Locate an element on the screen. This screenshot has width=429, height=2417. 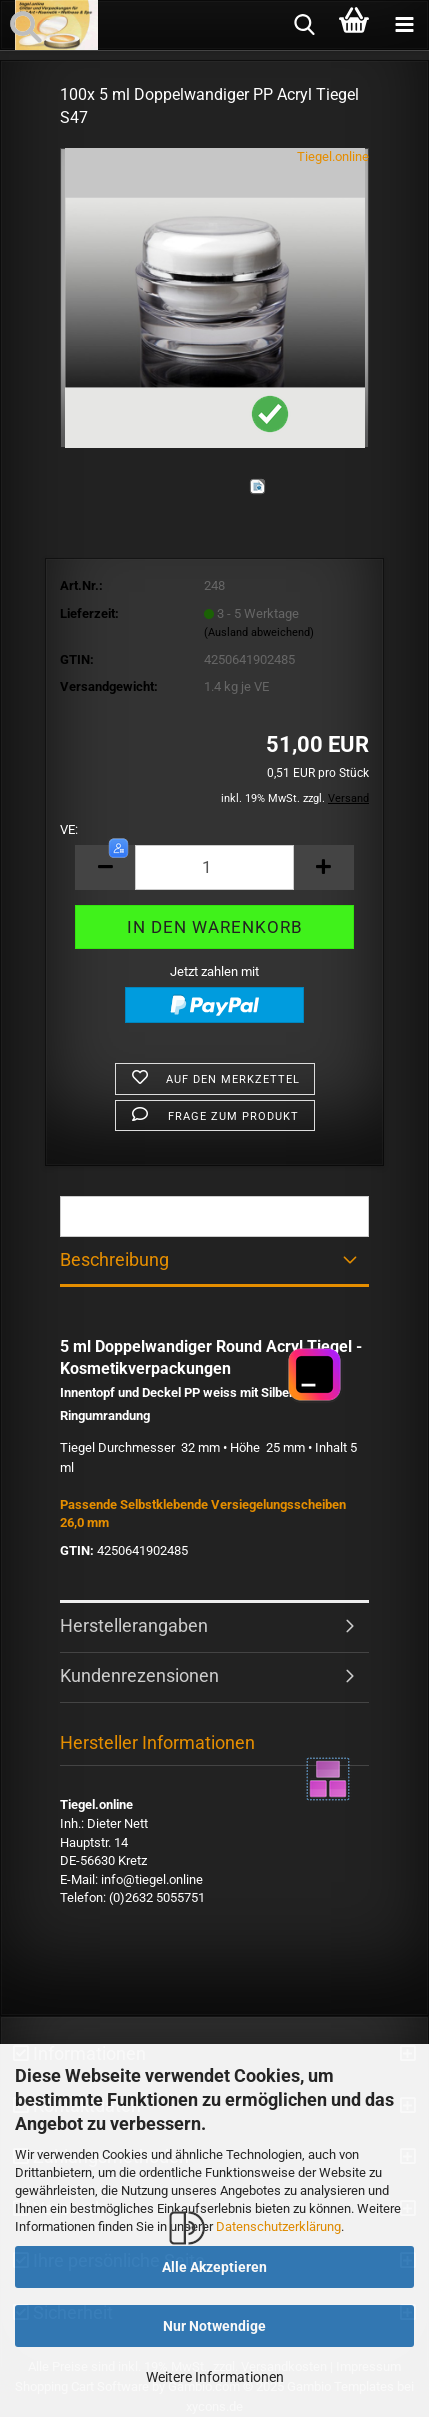
open jetbrains toolbox to manage ides is located at coordinates (314, 1374).